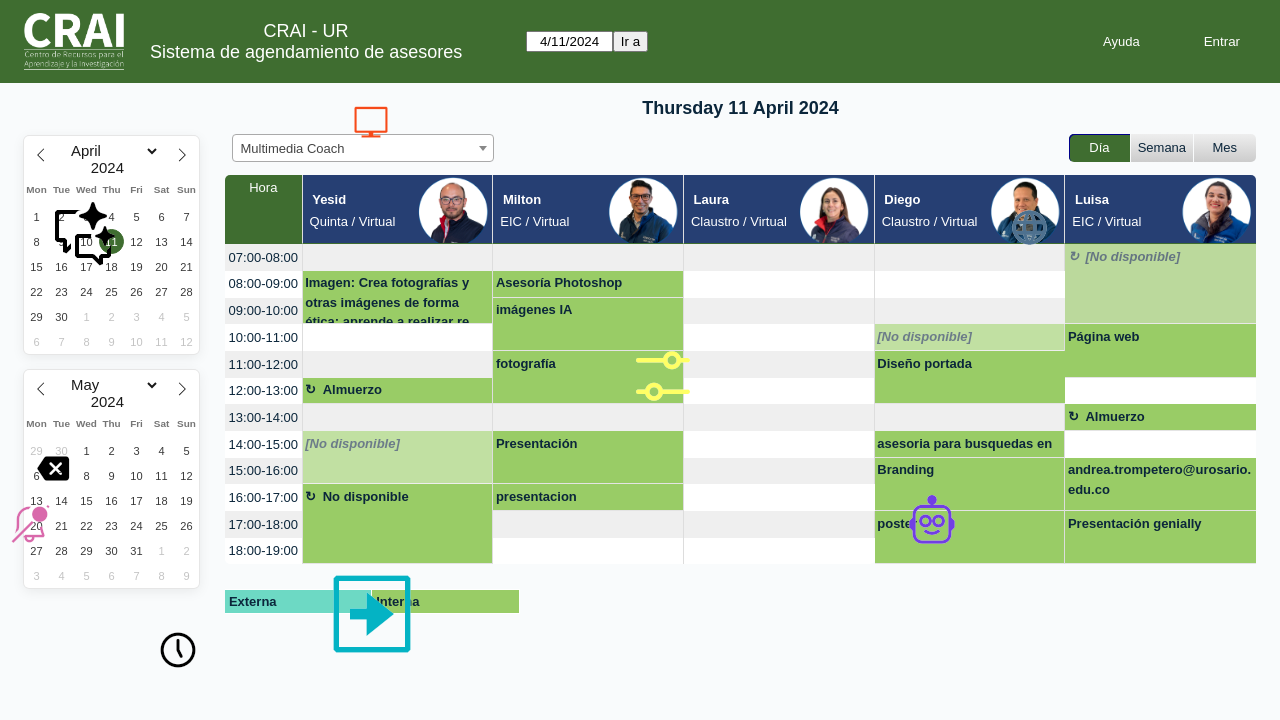  Describe the element at coordinates (371, 121) in the screenshot. I see `access virtual machine settings` at that location.